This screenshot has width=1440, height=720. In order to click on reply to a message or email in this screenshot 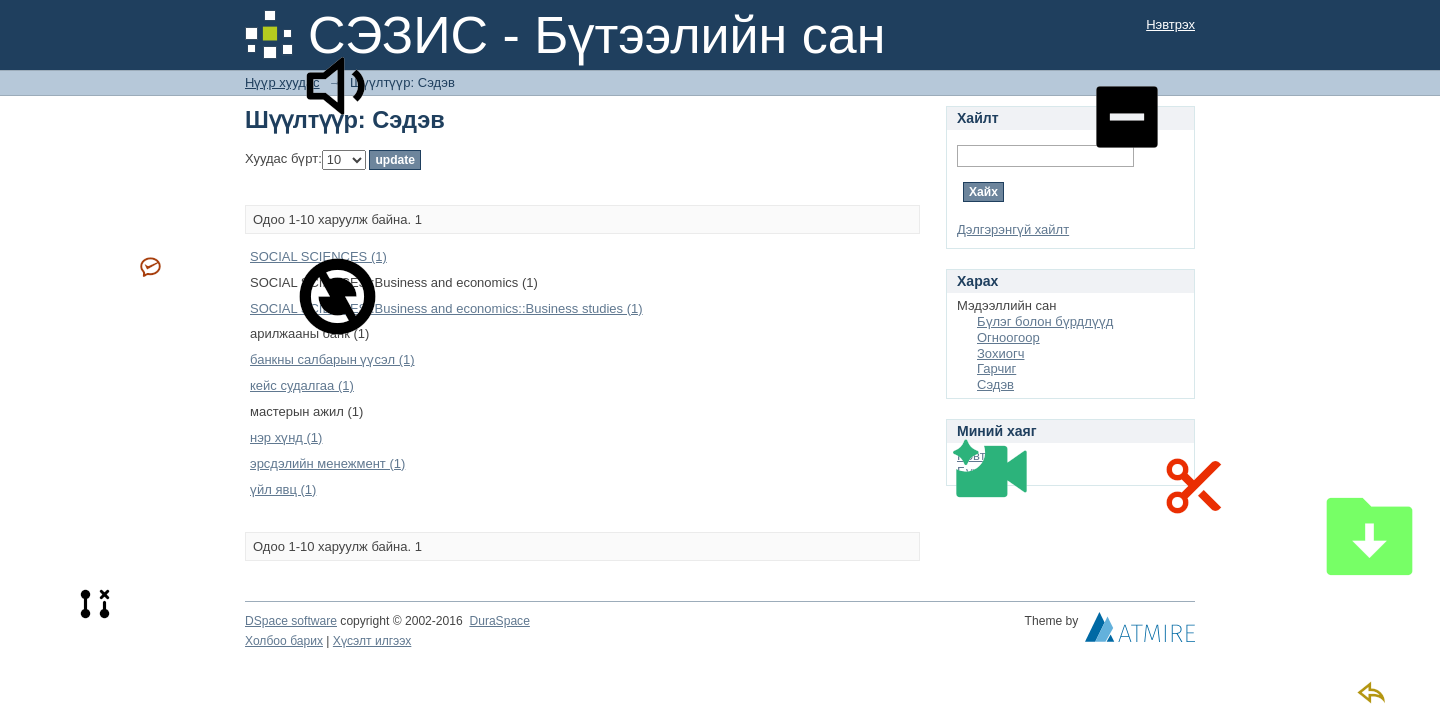, I will do `click(1372, 692)`.